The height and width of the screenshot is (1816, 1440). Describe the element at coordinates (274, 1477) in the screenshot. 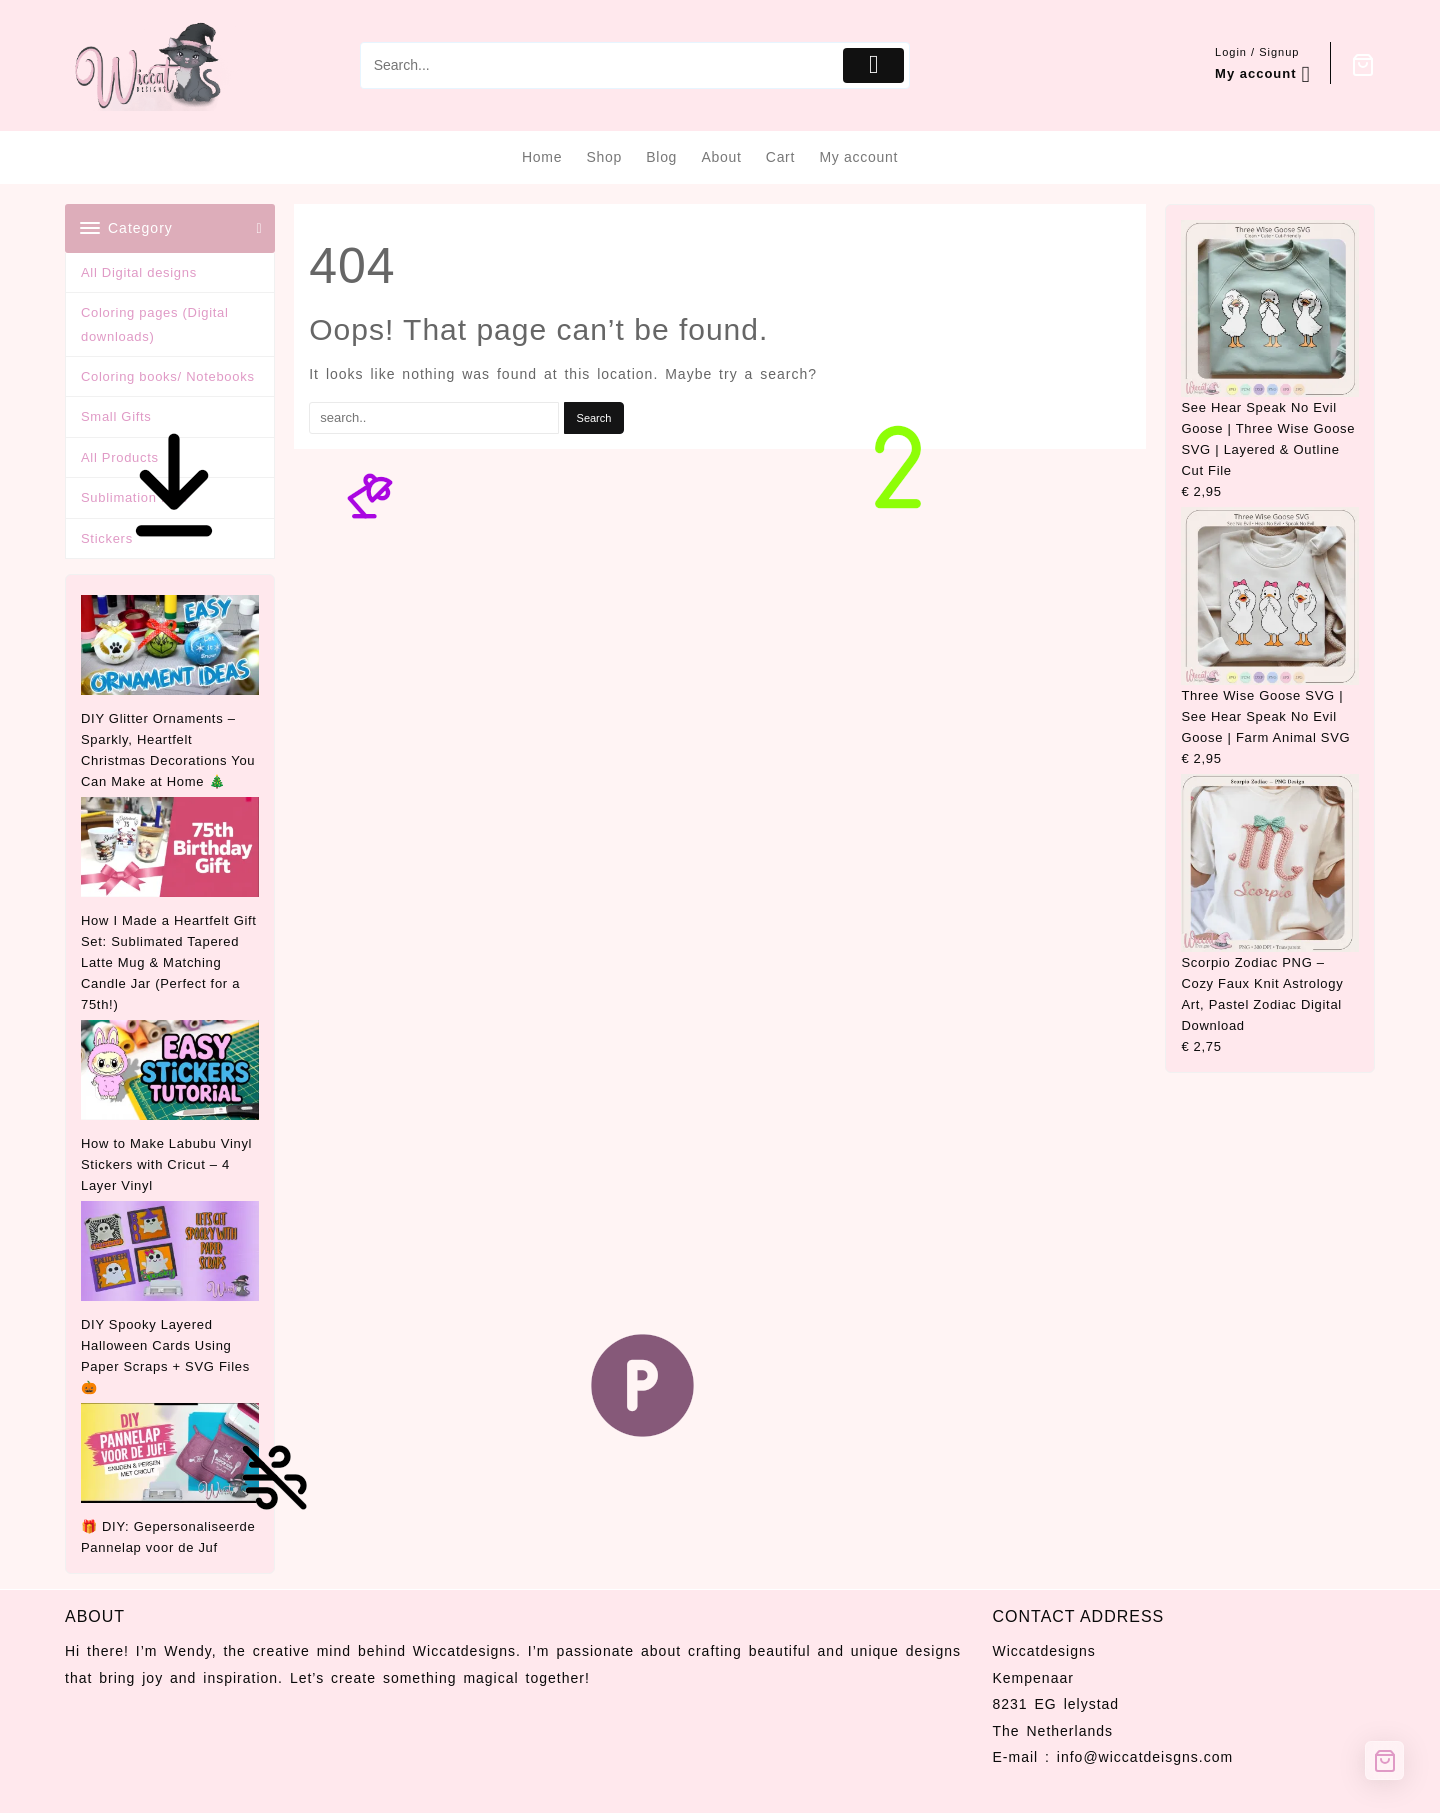

I see `disable wind or fan mode` at that location.